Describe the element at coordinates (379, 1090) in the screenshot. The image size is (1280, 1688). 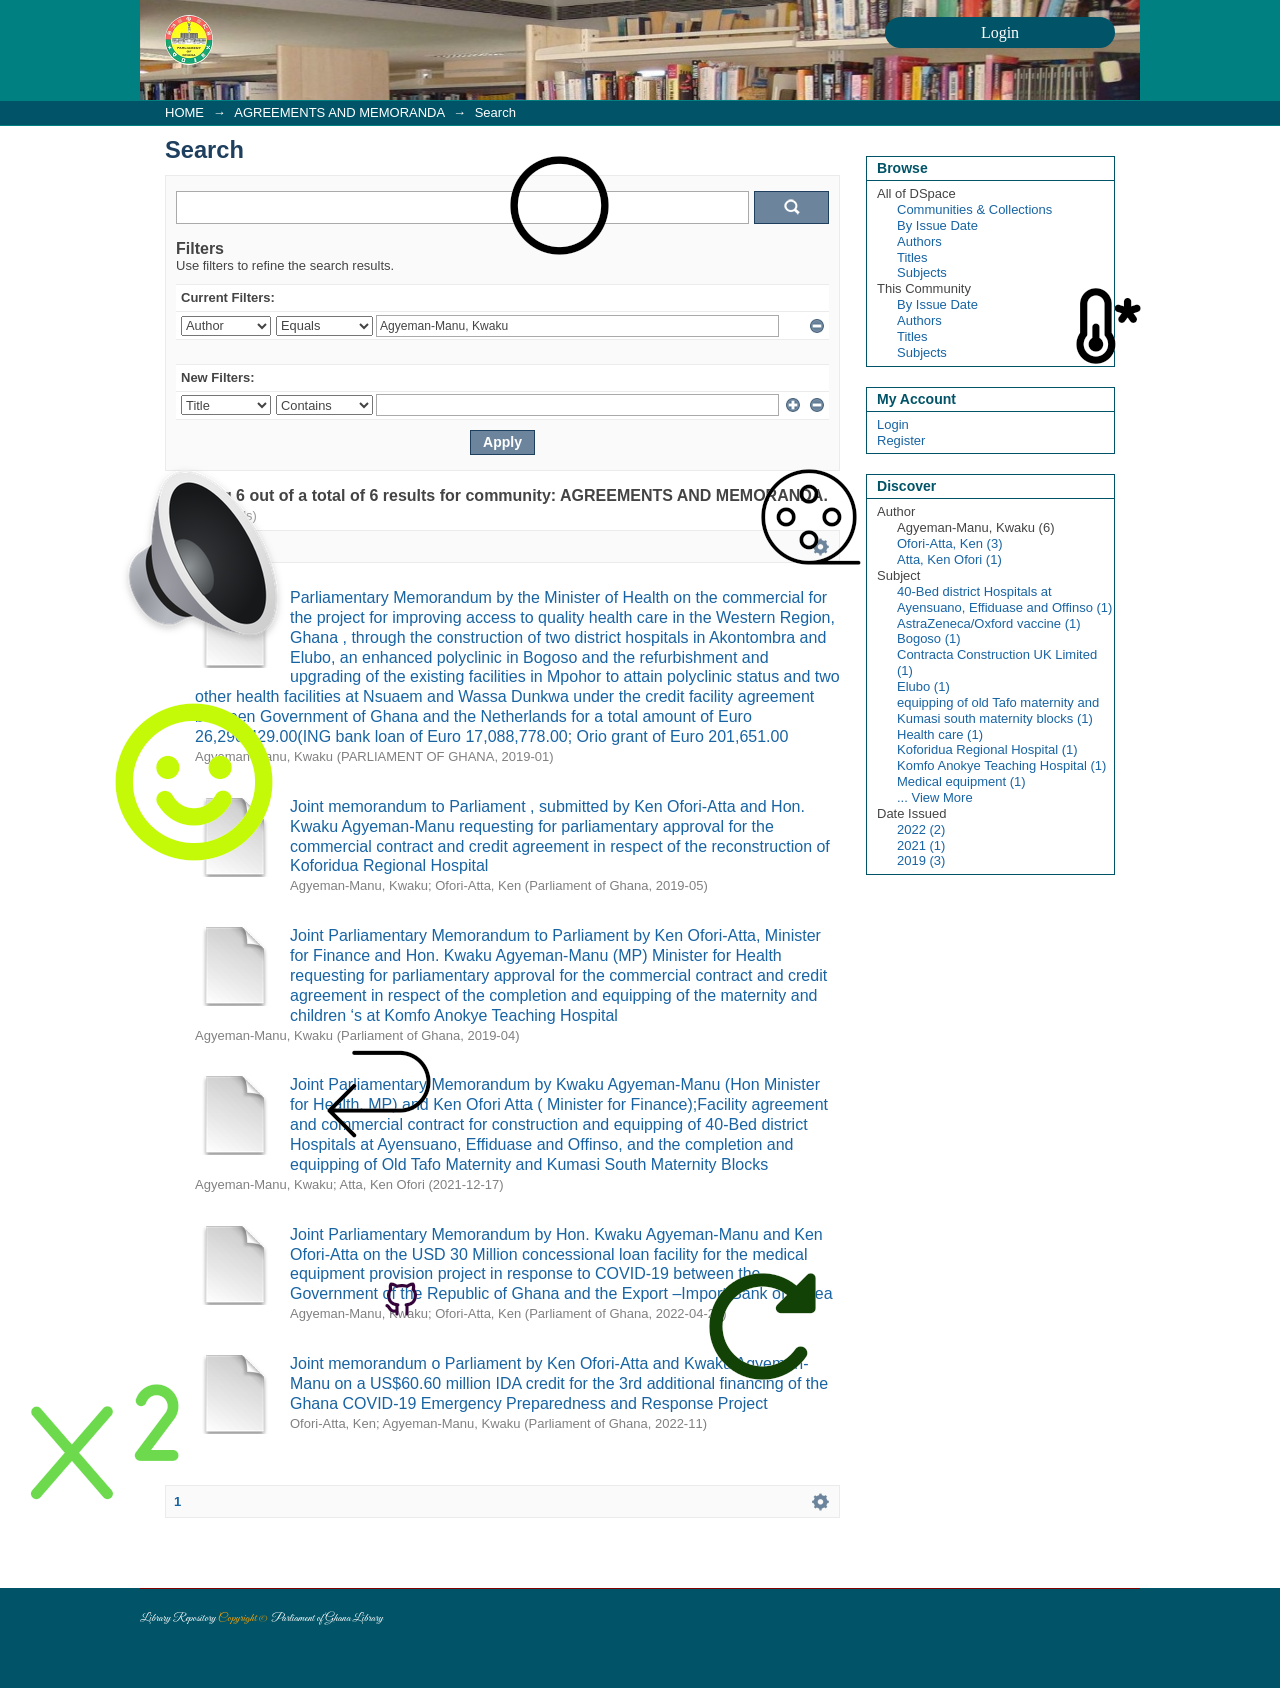
I see `undo or revert to previous action` at that location.